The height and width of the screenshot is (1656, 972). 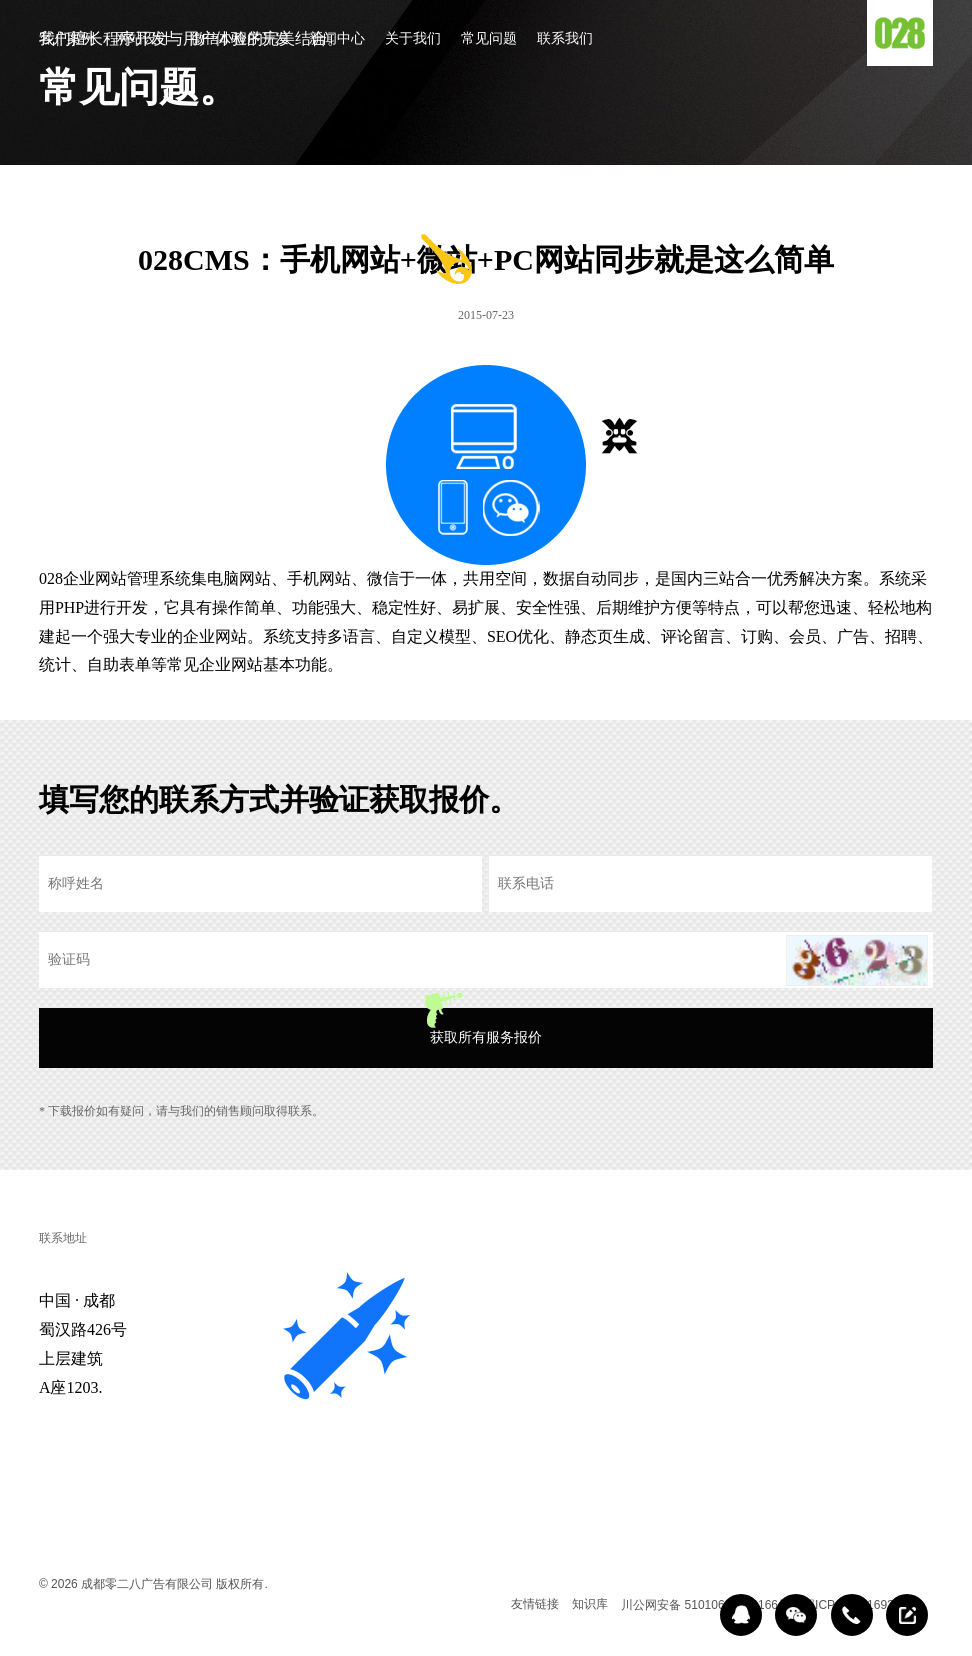 What do you see at coordinates (443, 1008) in the screenshot?
I see `select ray gun weapon in game` at bounding box center [443, 1008].